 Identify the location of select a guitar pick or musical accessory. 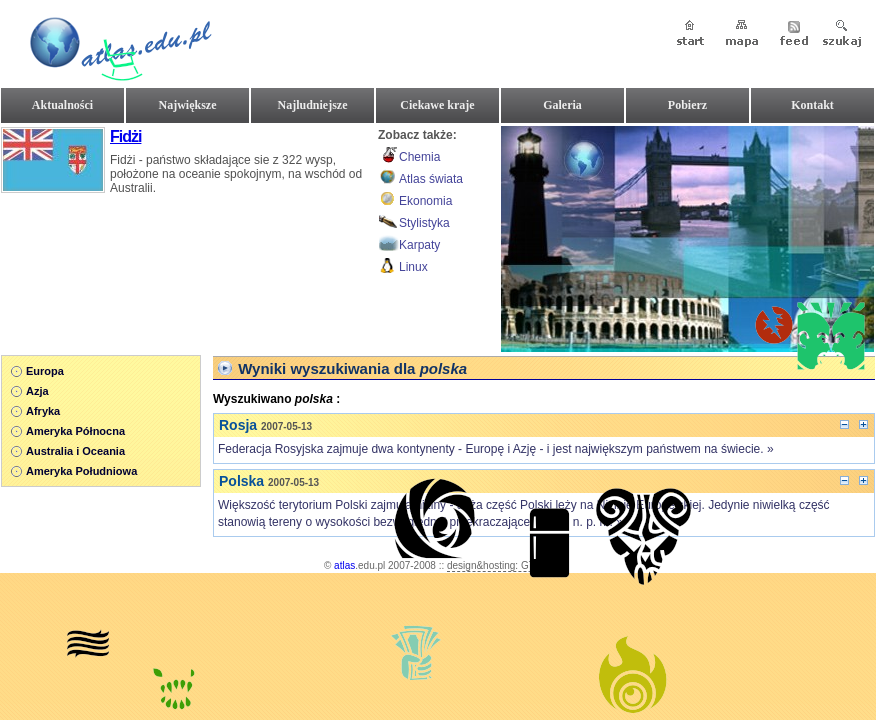
(643, 536).